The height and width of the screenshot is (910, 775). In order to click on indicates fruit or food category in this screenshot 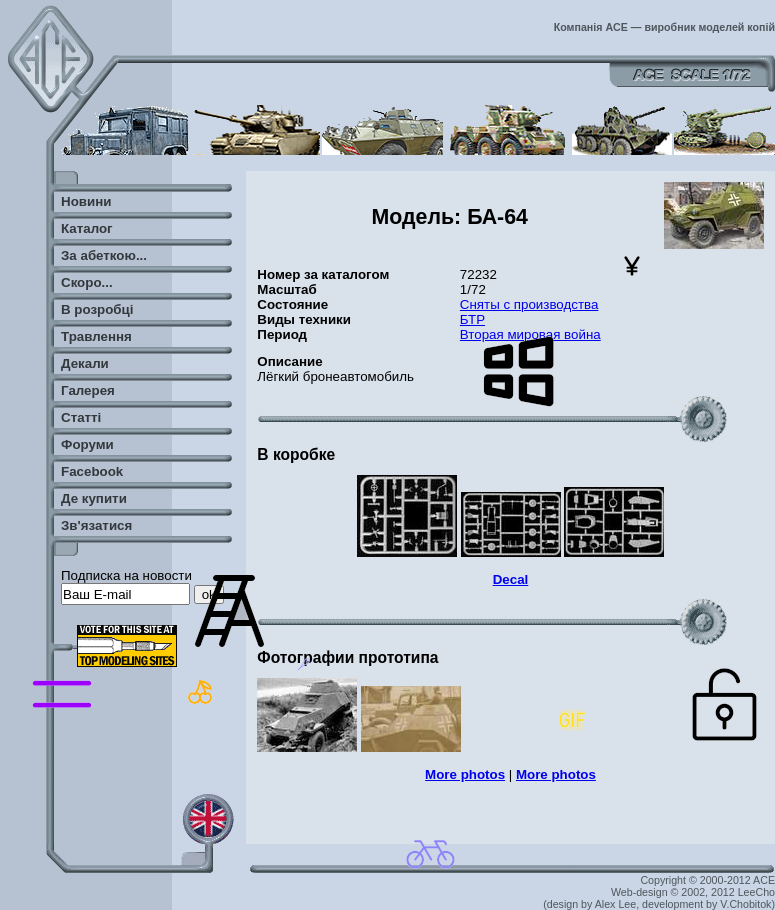, I will do `click(200, 692)`.